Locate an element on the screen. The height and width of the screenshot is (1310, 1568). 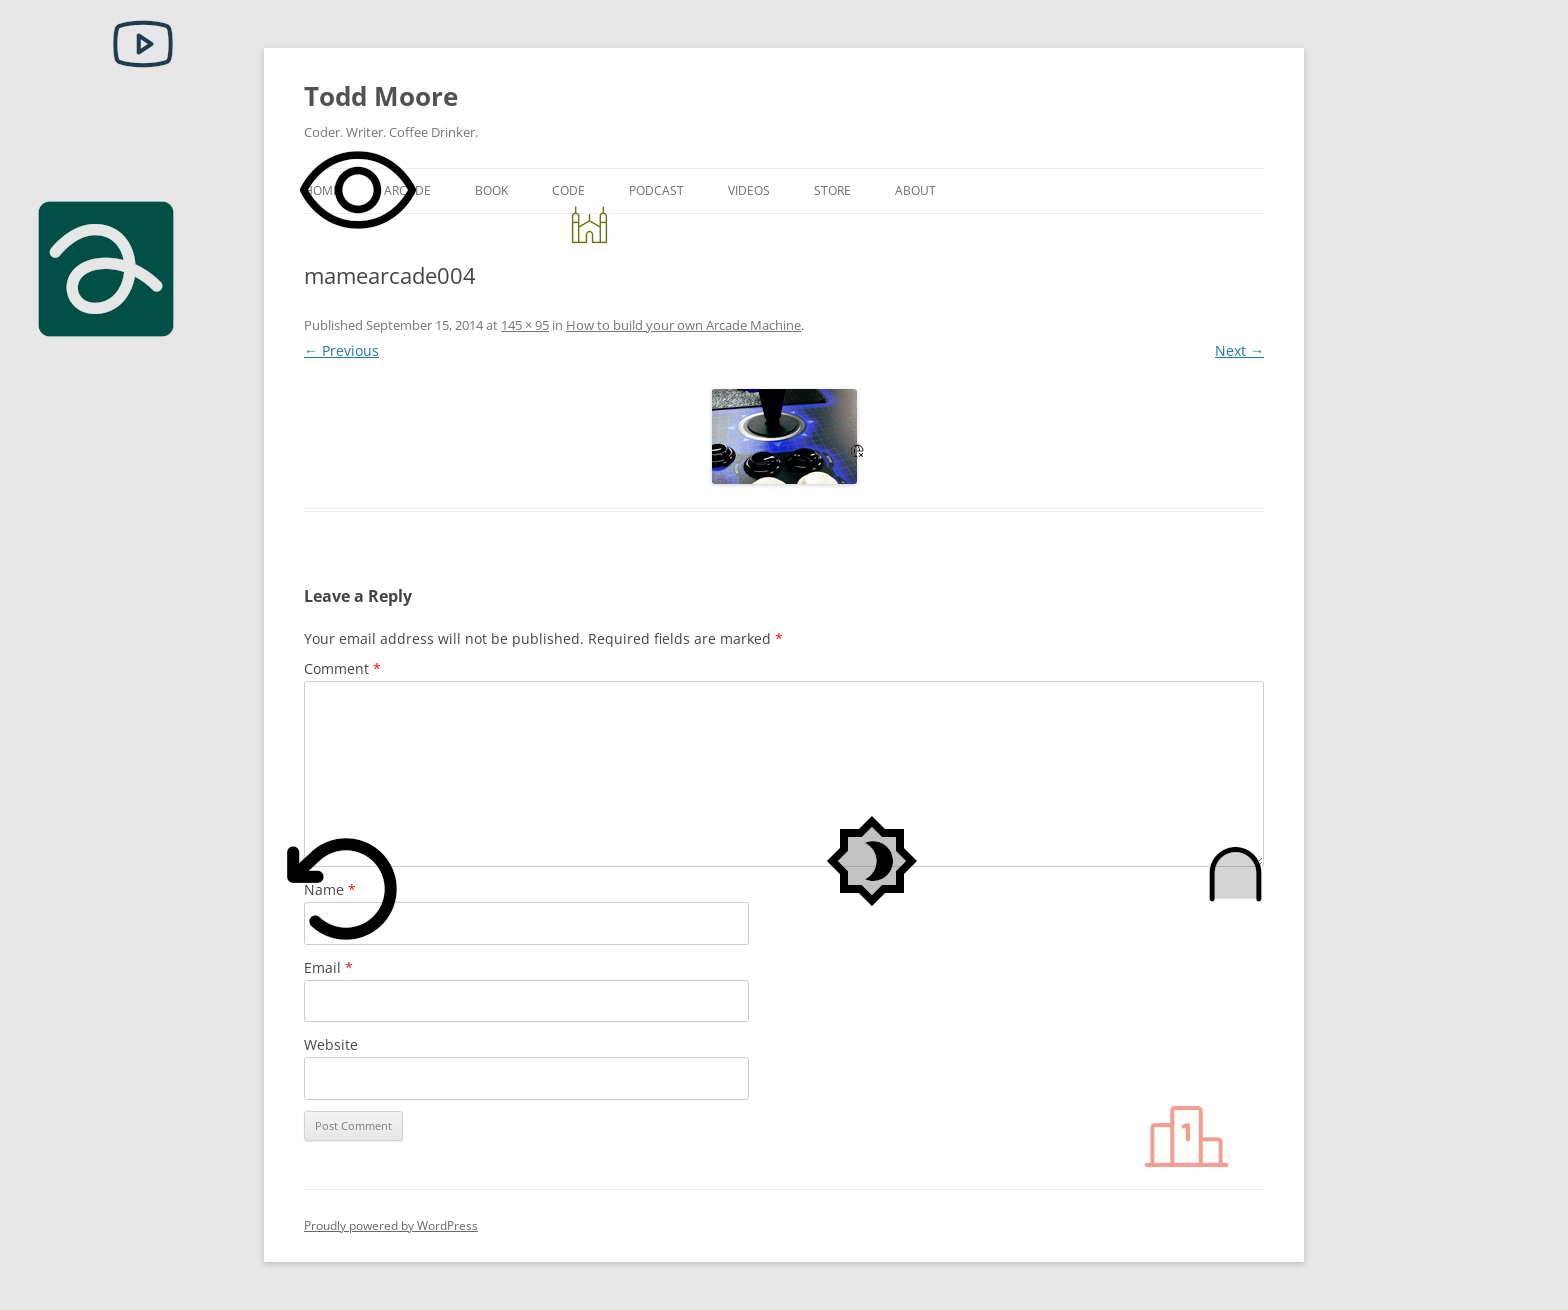
open youtube is located at coordinates (143, 44).